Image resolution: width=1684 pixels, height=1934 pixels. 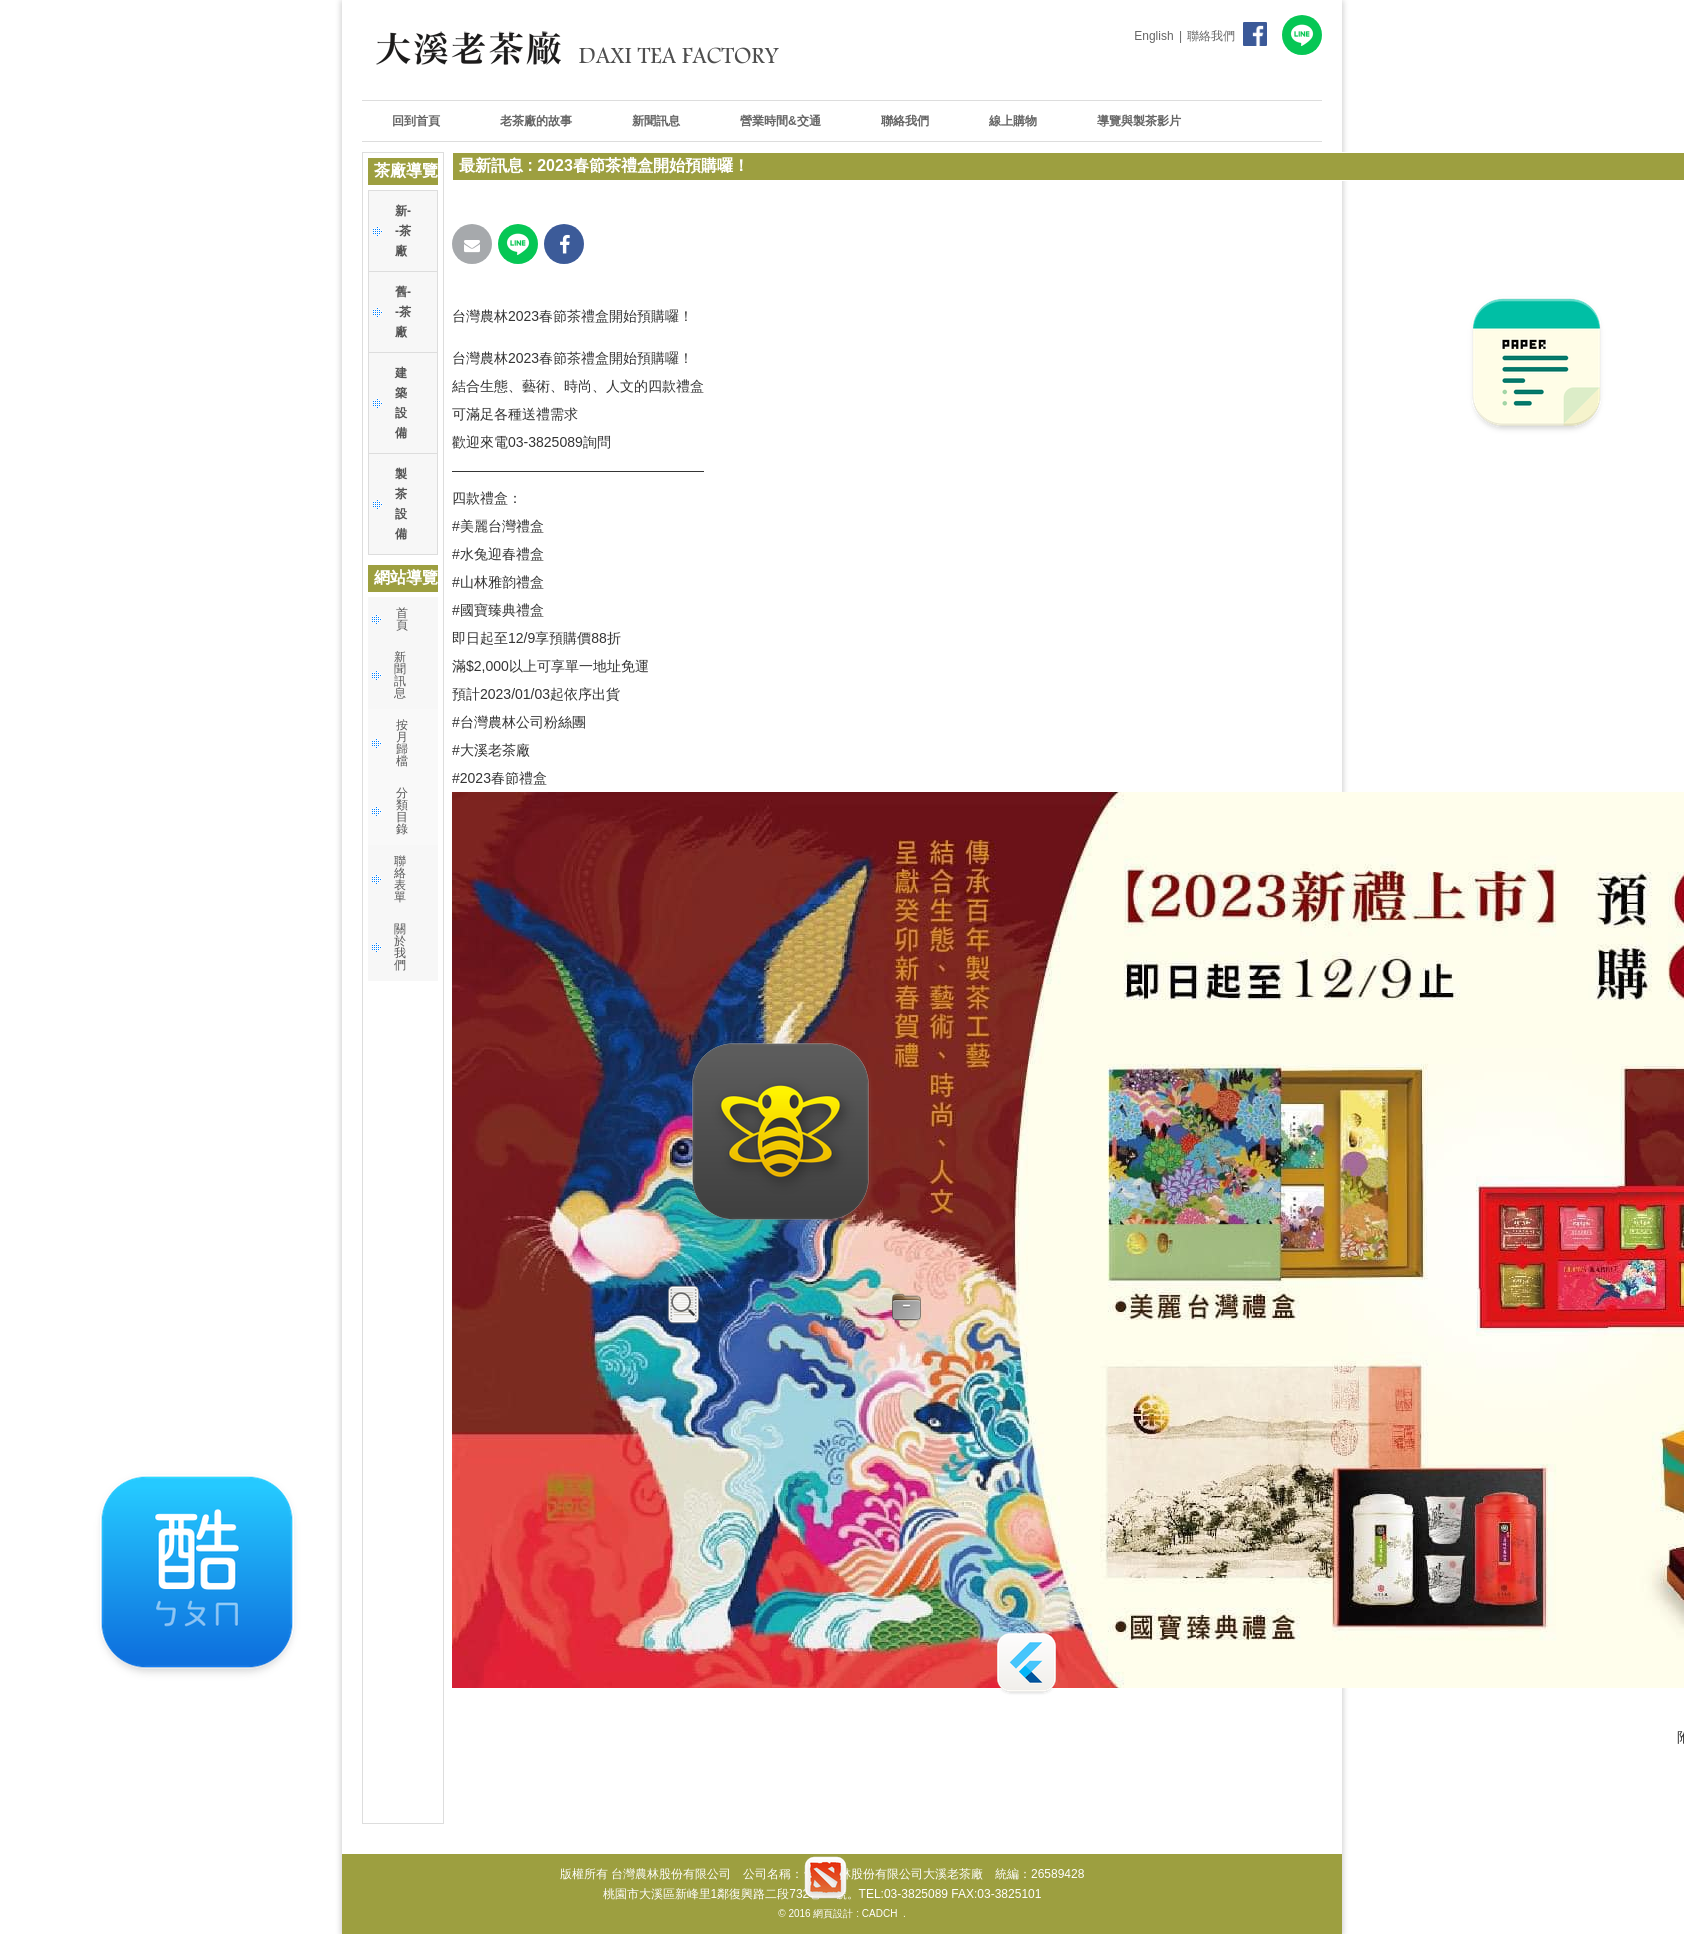 What do you see at coordinates (683, 1304) in the screenshot?
I see `open system log viewer` at bounding box center [683, 1304].